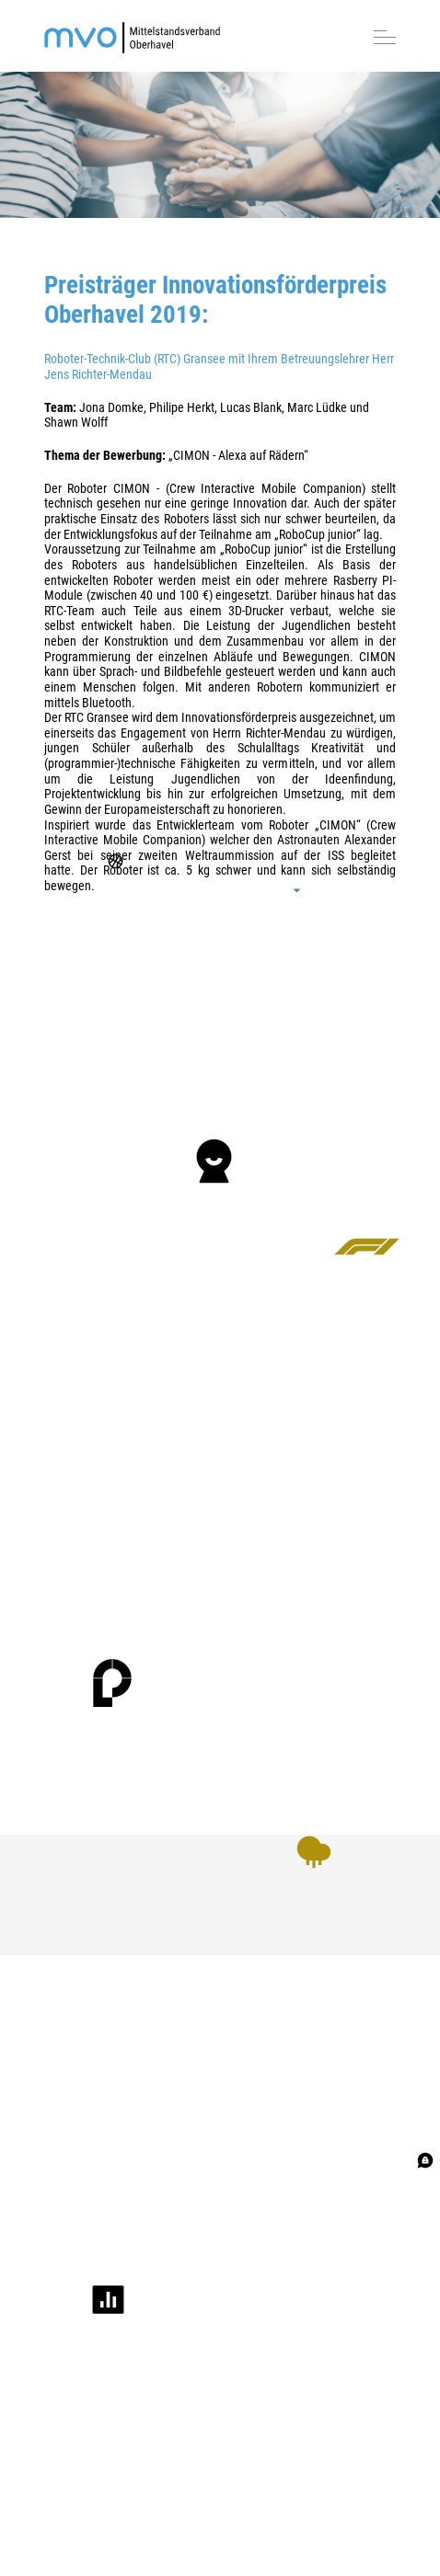 The width and height of the screenshot is (440, 2576). I want to click on start a private or encrypted conversation, so click(425, 2160).